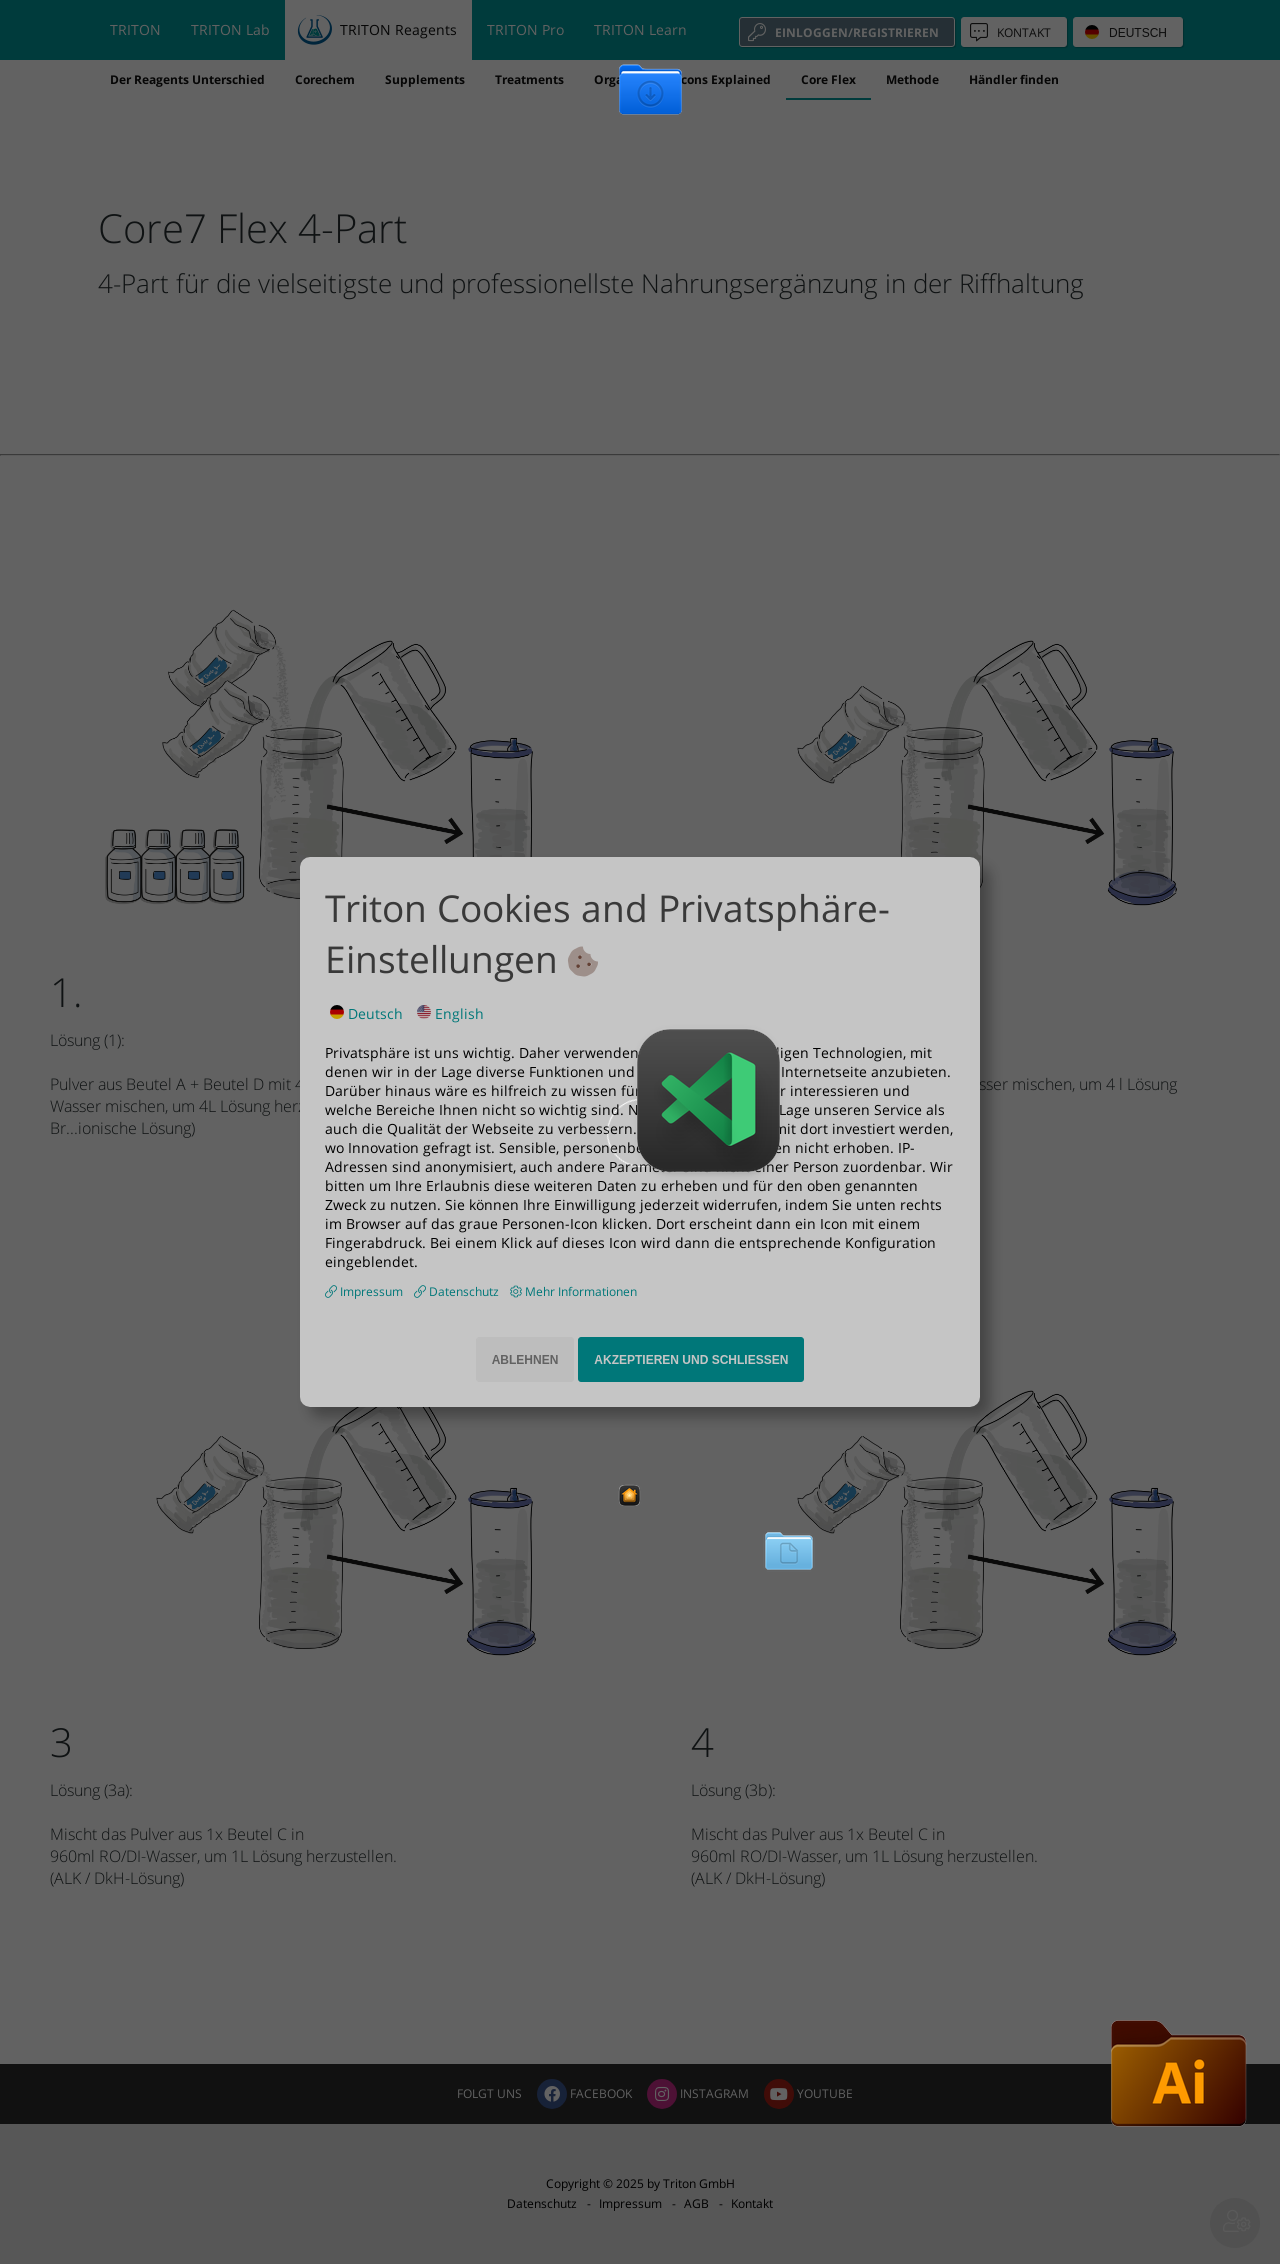 This screenshot has height=2264, width=1280. What do you see at coordinates (708, 1100) in the screenshot?
I see `open visual studio code insiders app` at bounding box center [708, 1100].